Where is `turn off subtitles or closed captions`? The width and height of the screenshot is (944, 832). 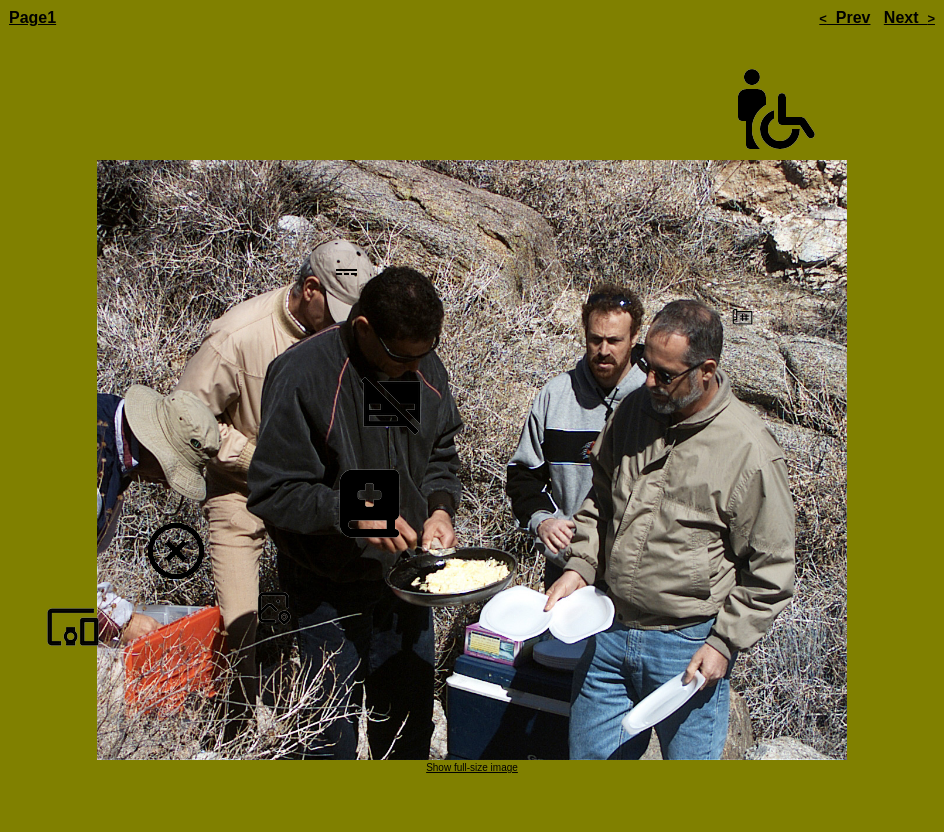 turn off subtitles or closed captions is located at coordinates (392, 404).